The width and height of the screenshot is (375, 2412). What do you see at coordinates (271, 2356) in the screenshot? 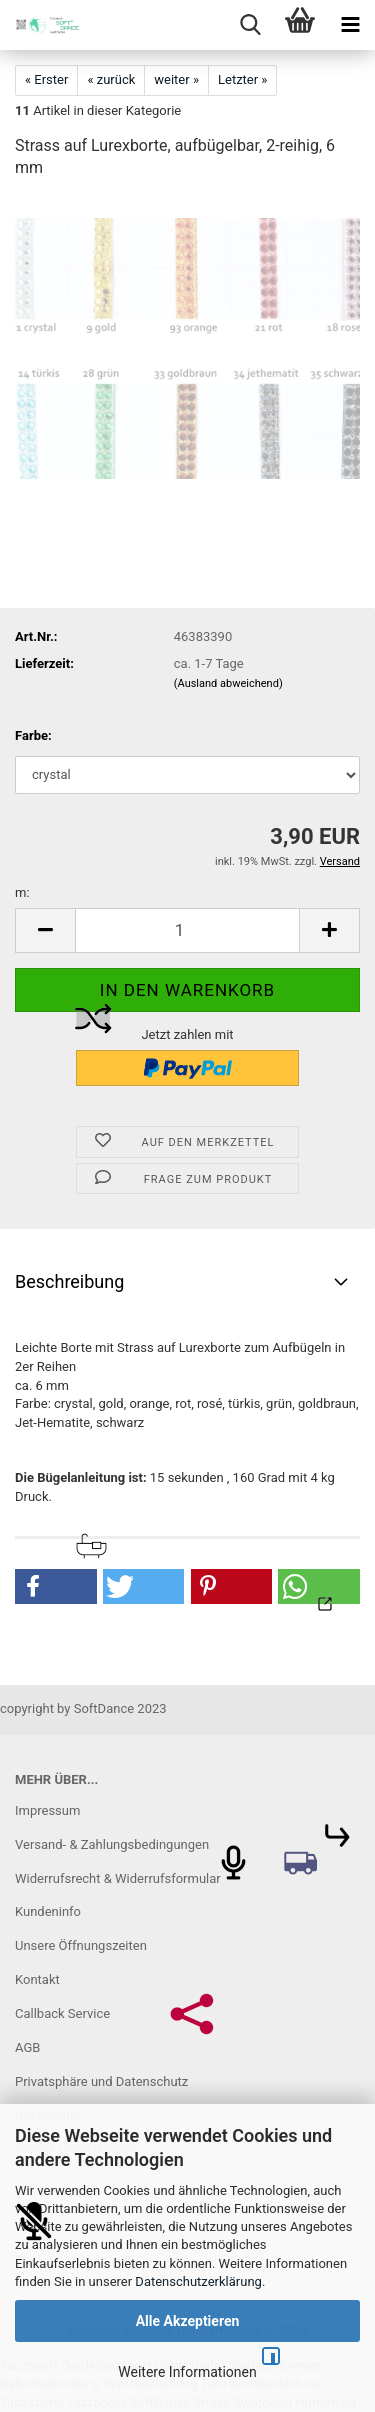
I see `npm package manager logo` at bounding box center [271, 2356].